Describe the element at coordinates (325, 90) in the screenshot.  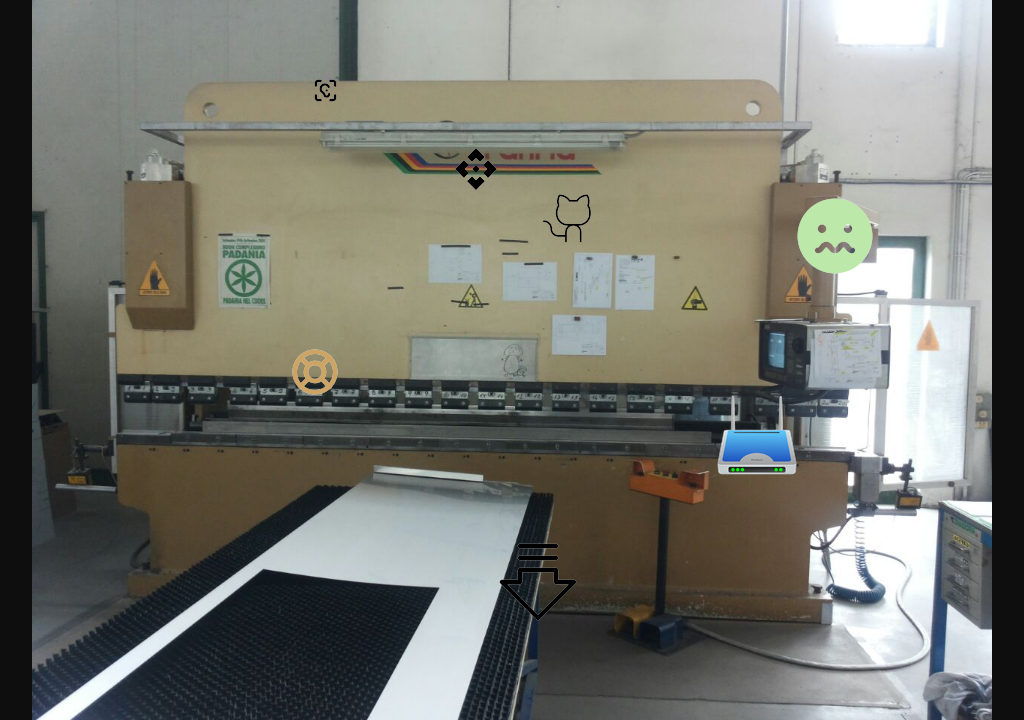
I see `scan or identify using ear biometrics` at that location.